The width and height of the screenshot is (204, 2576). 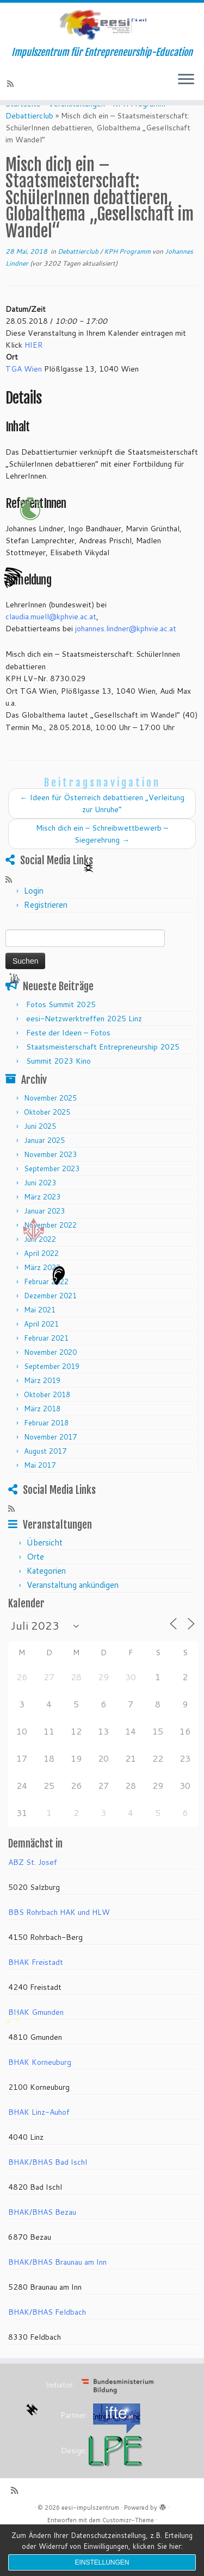 What do you see at coordinates (59, 1276) in the screenshot?
I see `adjust audio or sound settings` at bounding box center [59, 1276].